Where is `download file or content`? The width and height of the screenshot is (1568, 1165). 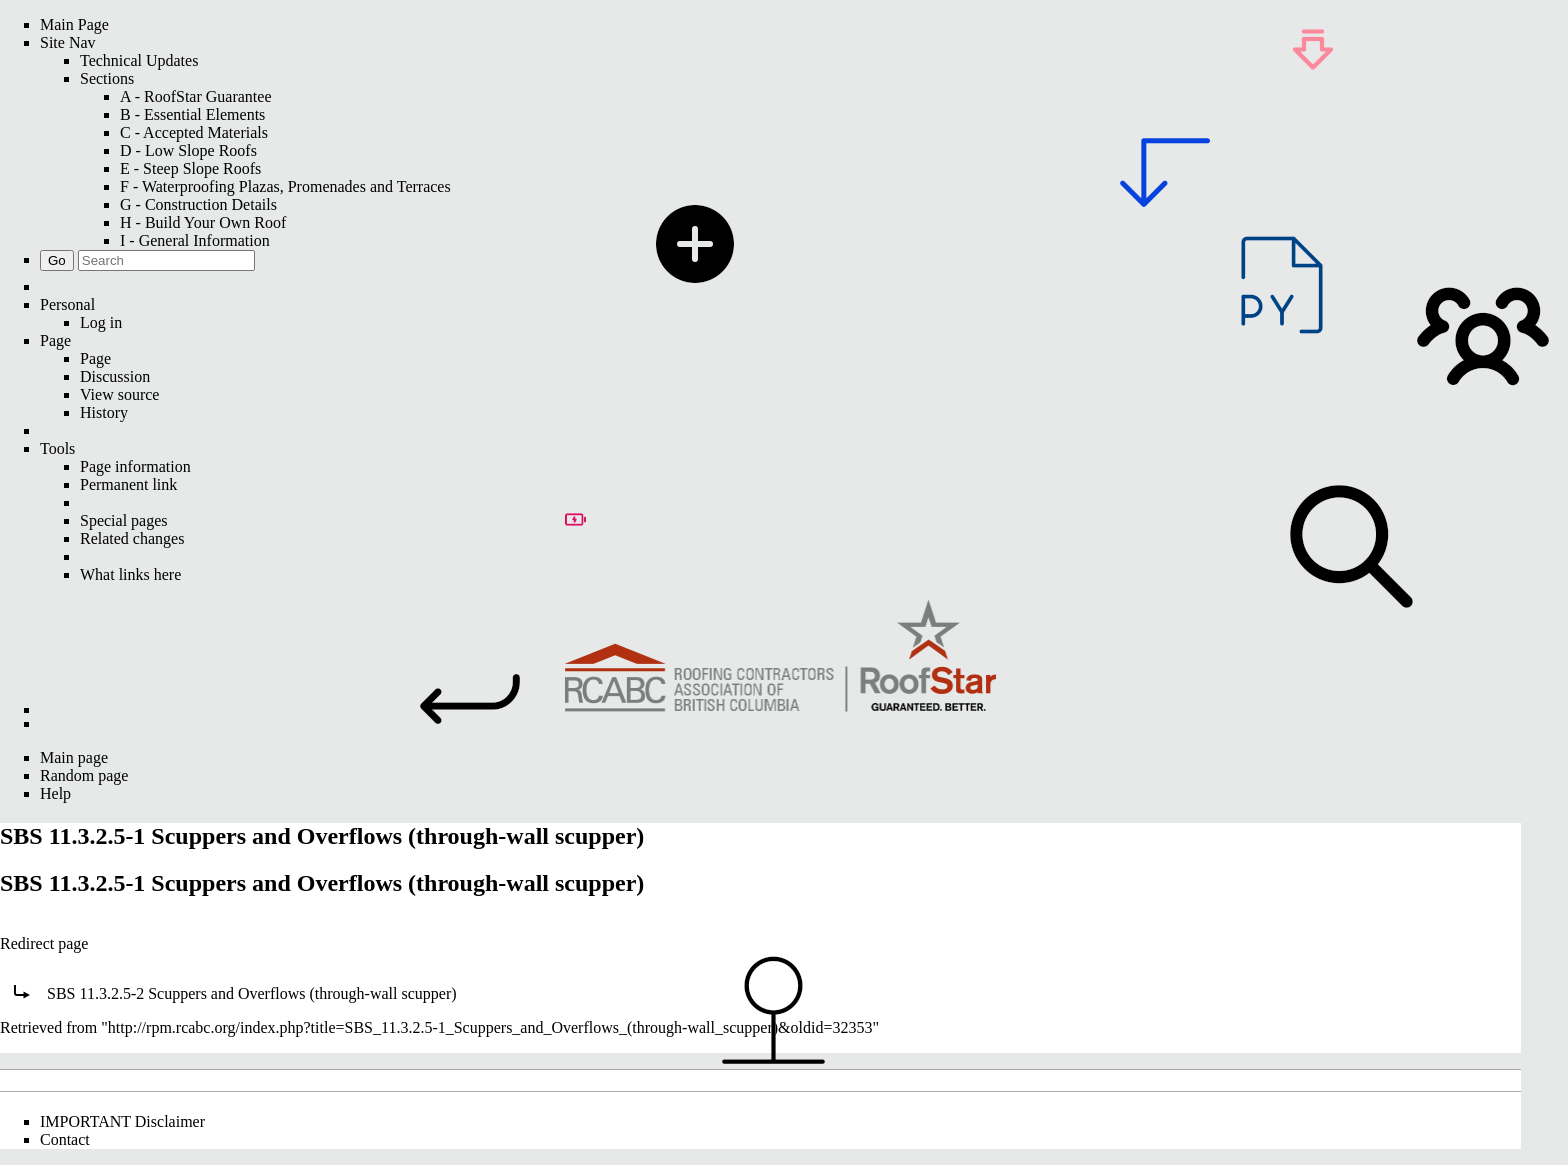 download file or content is located at coordinates (1313, 48).